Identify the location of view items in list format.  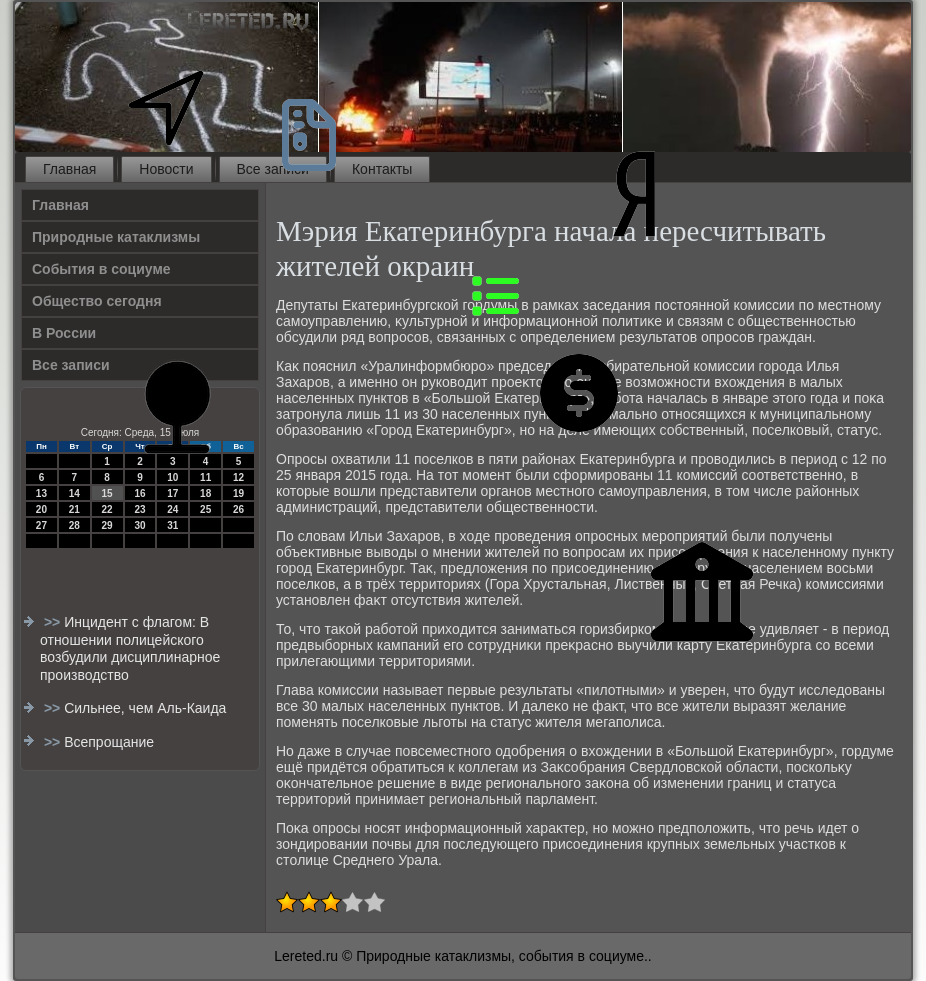
(495, 296).